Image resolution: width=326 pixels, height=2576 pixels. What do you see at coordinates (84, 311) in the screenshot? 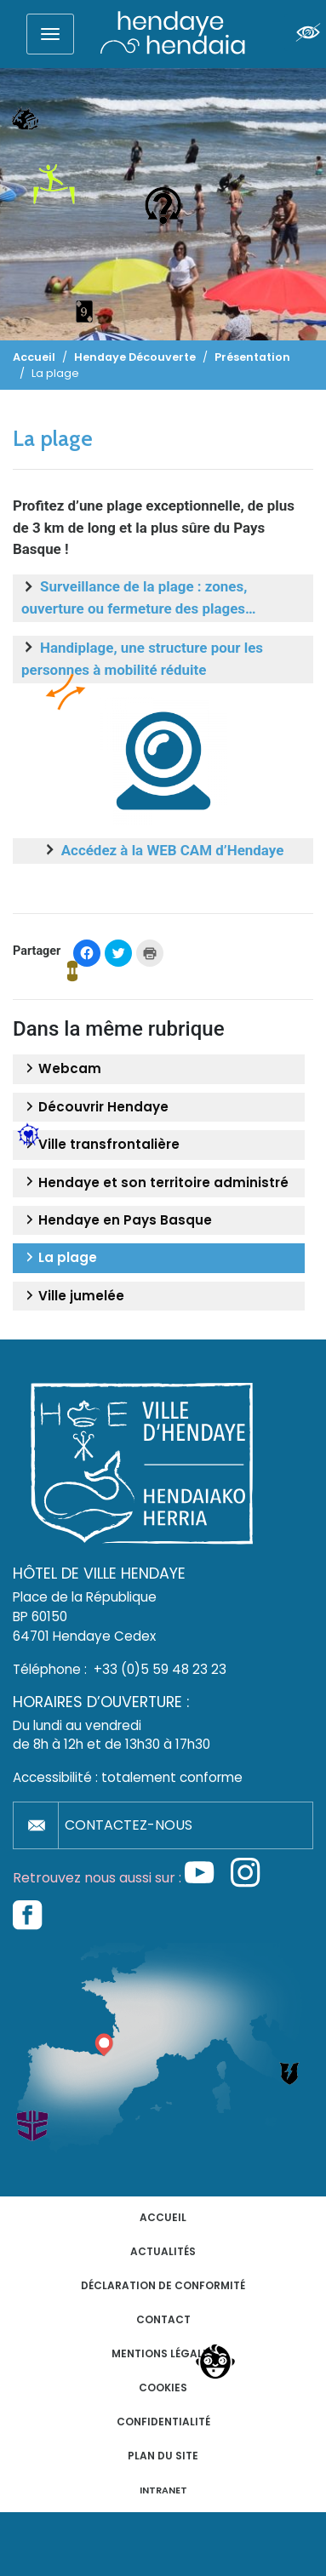
I see `select the 9 of spades card` at bounding box center [84, 311].